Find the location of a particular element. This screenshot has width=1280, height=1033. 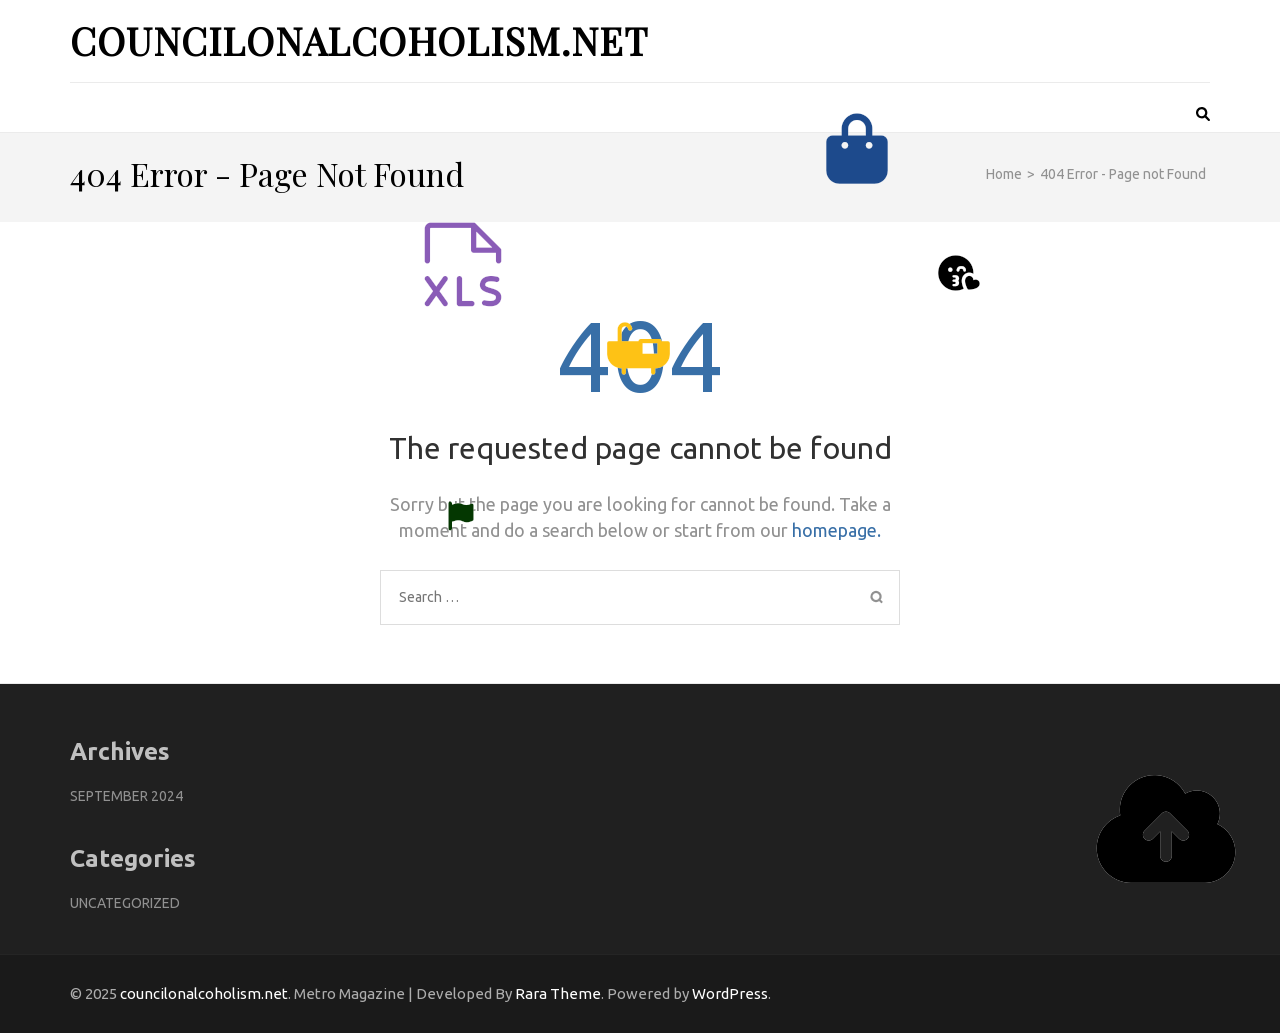

send a kiss or flirty reaction is located at coordinates (958, 273).